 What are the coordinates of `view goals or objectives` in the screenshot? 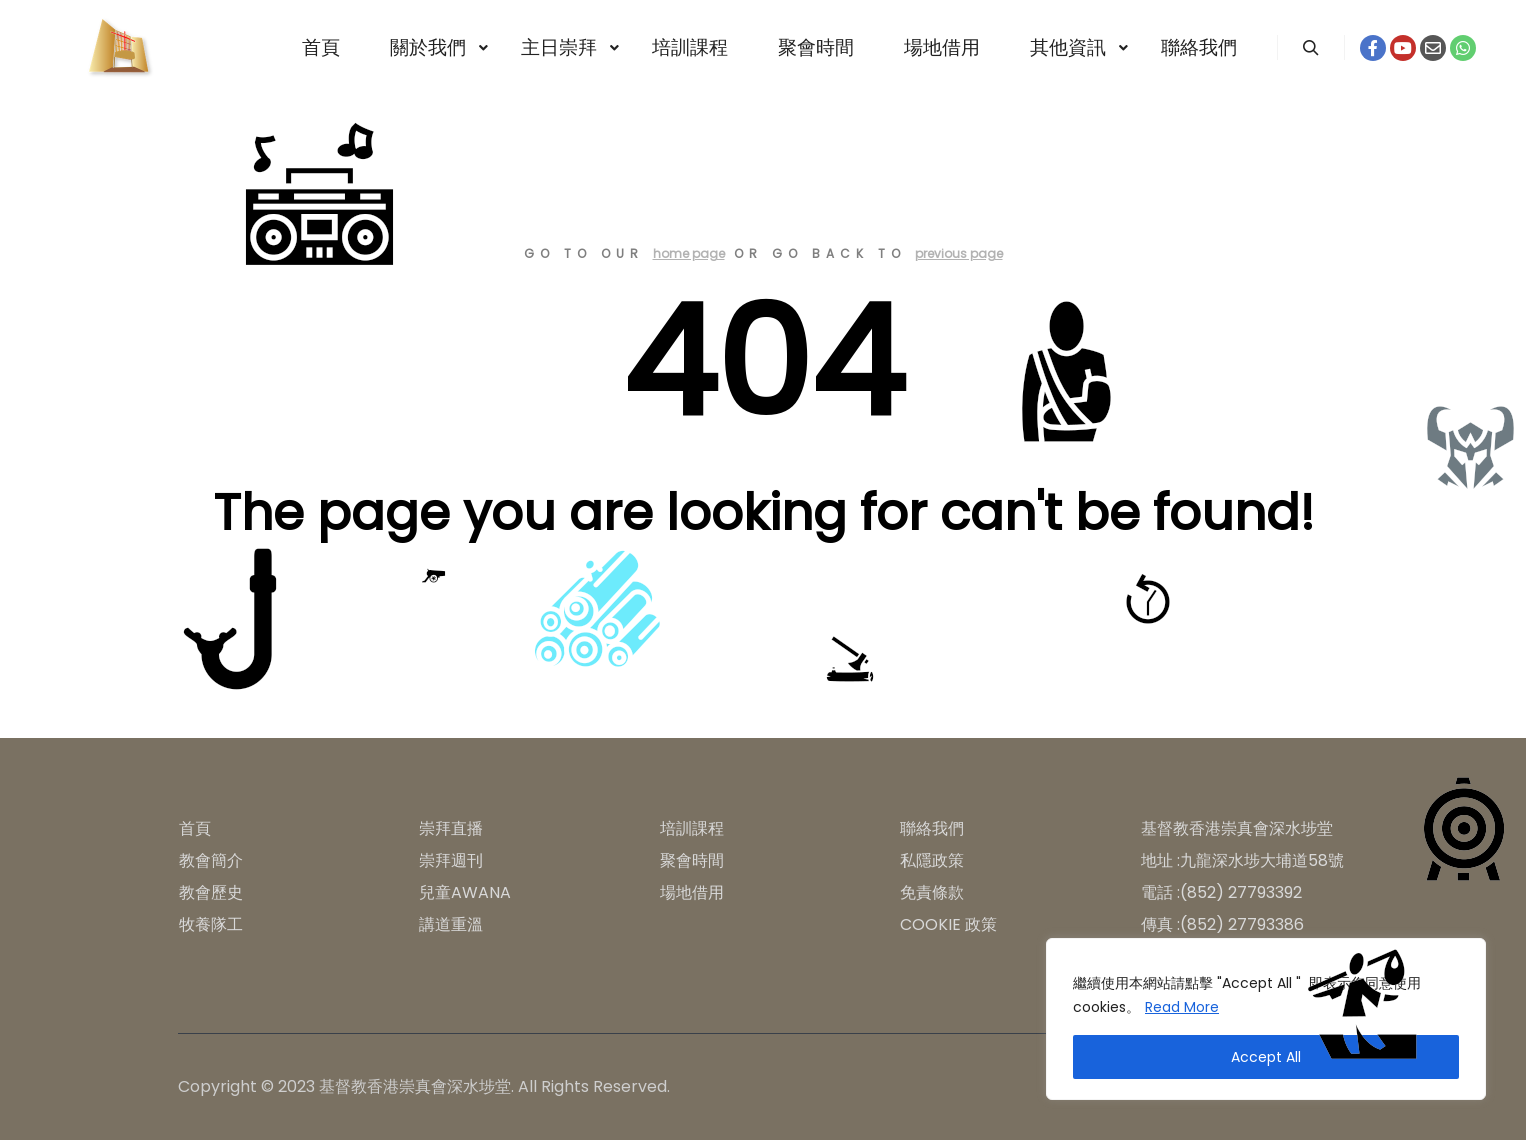 It's located at (1464, 829).